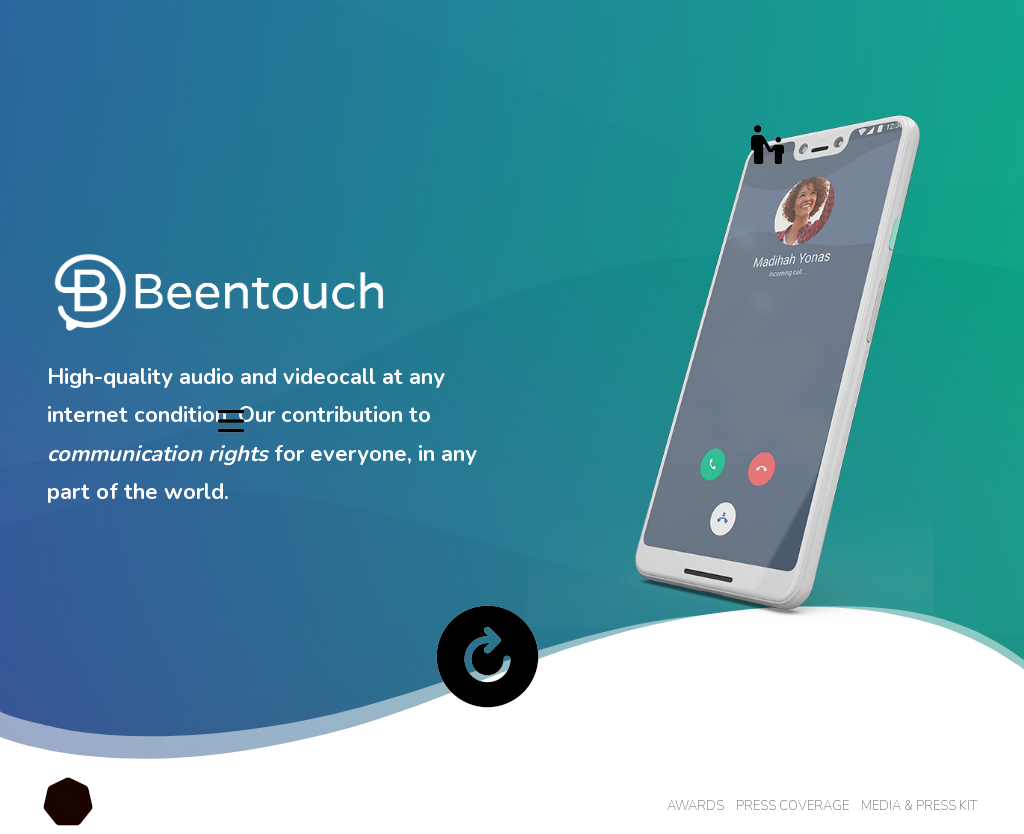 This screenshot has width=1024, height=834. Describe the element at coordinates (231, 421) in the screenshot. I see `open navigation menu` at that location.